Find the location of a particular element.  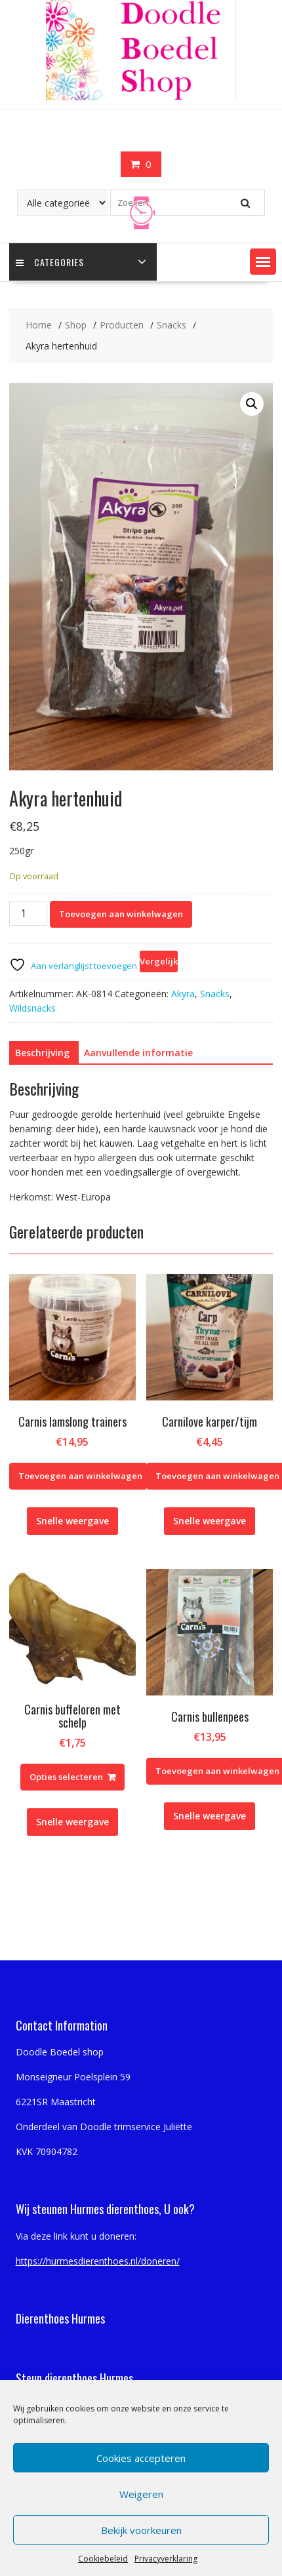

view current time or clock settings is located at coordinates (141, 212).